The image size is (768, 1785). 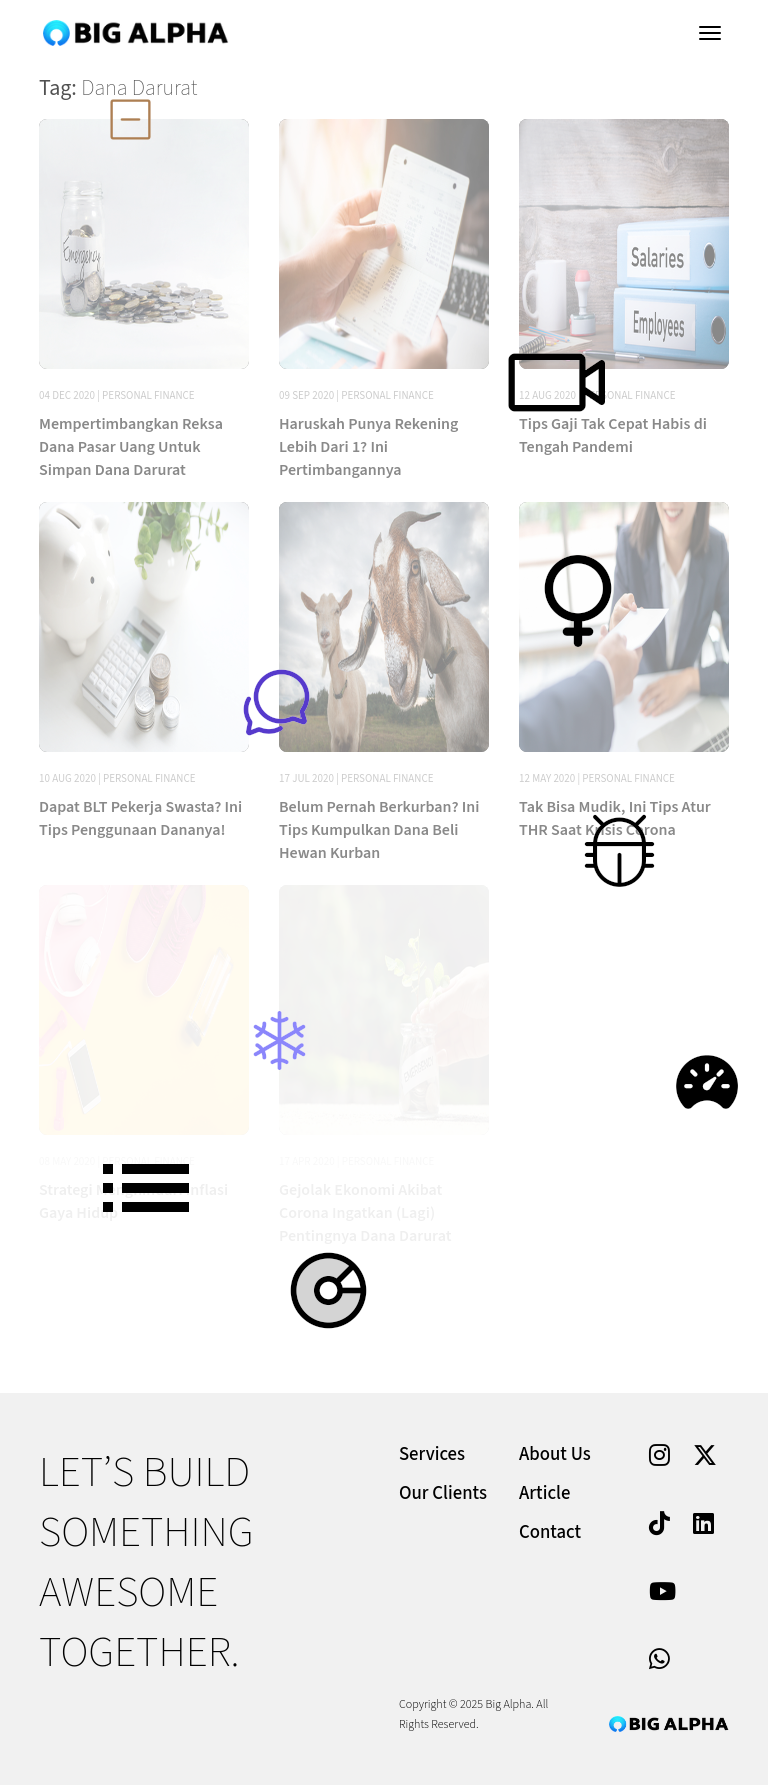 What do you see at coordinates (328, 1290) in the screenshot?
I see `play or access music library` at bounding box center [328, 1290].